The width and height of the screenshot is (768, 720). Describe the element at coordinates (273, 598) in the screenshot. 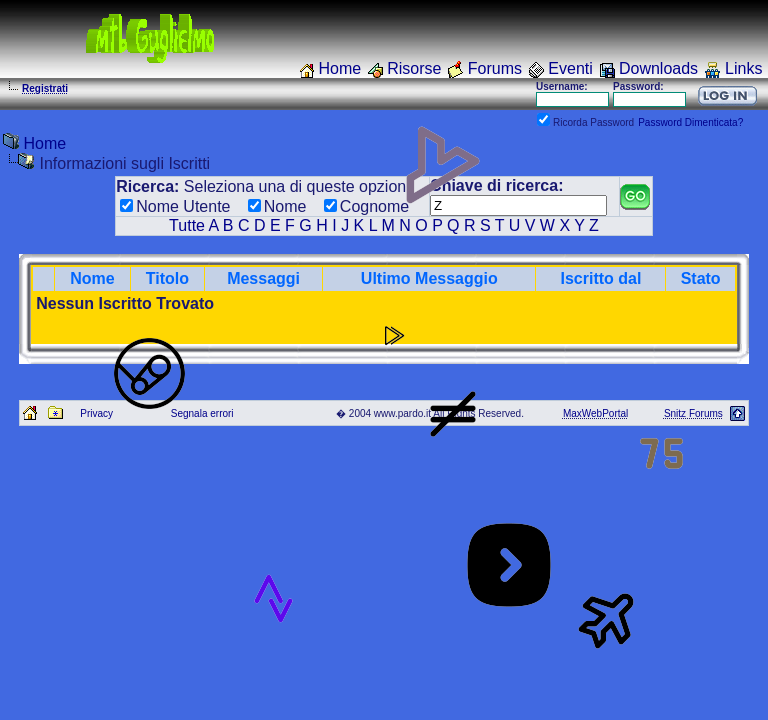

I see `connect to strava fitness tracking` at that location.